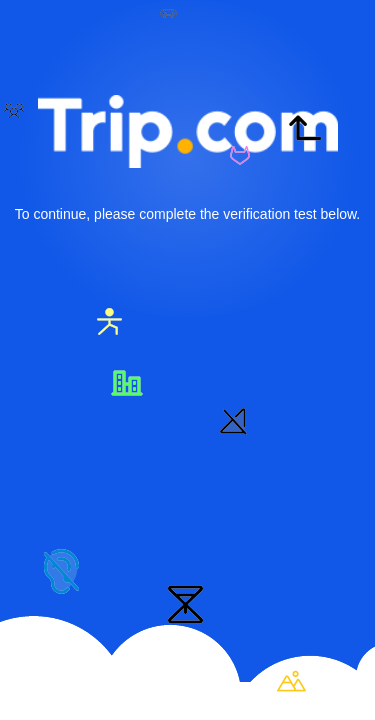 This screenshot has height=720, width=375. What do you see at coordinates (14, 110) in the screenshot?
I see `view group or team members` at bounding box center [14, 110].